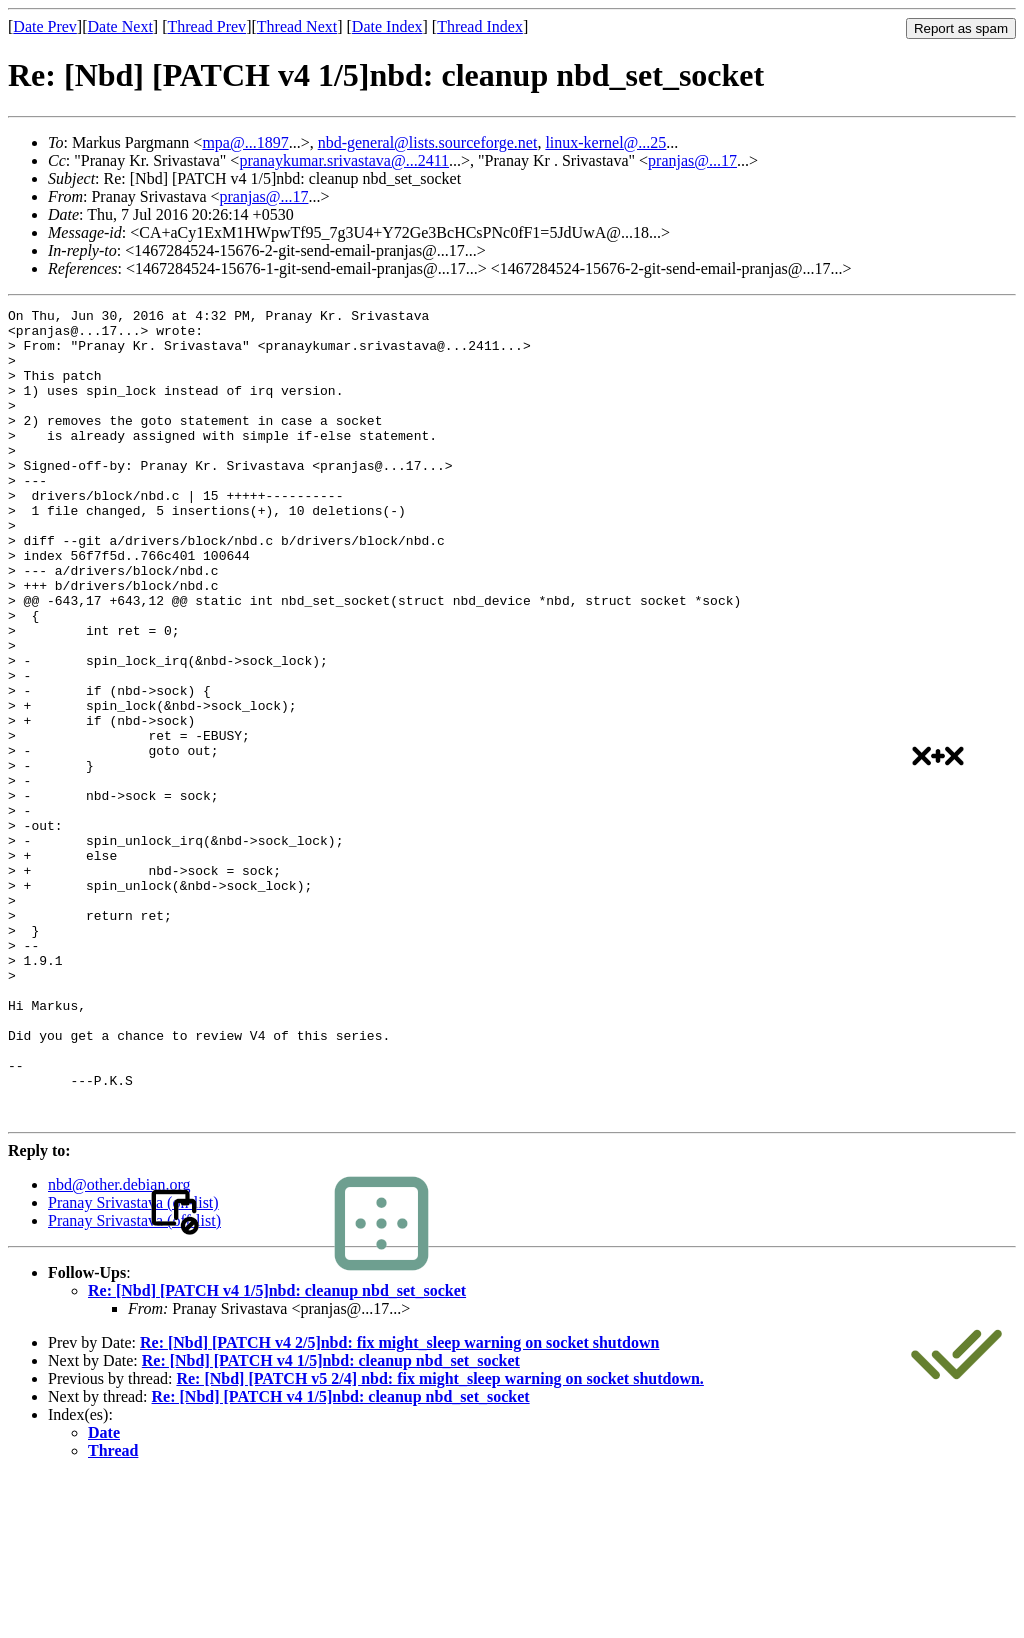 Image resolution: width=1024 pixels, height=1638 pixels. I want to click on mathematical expression or formula input, so click(938, 756).